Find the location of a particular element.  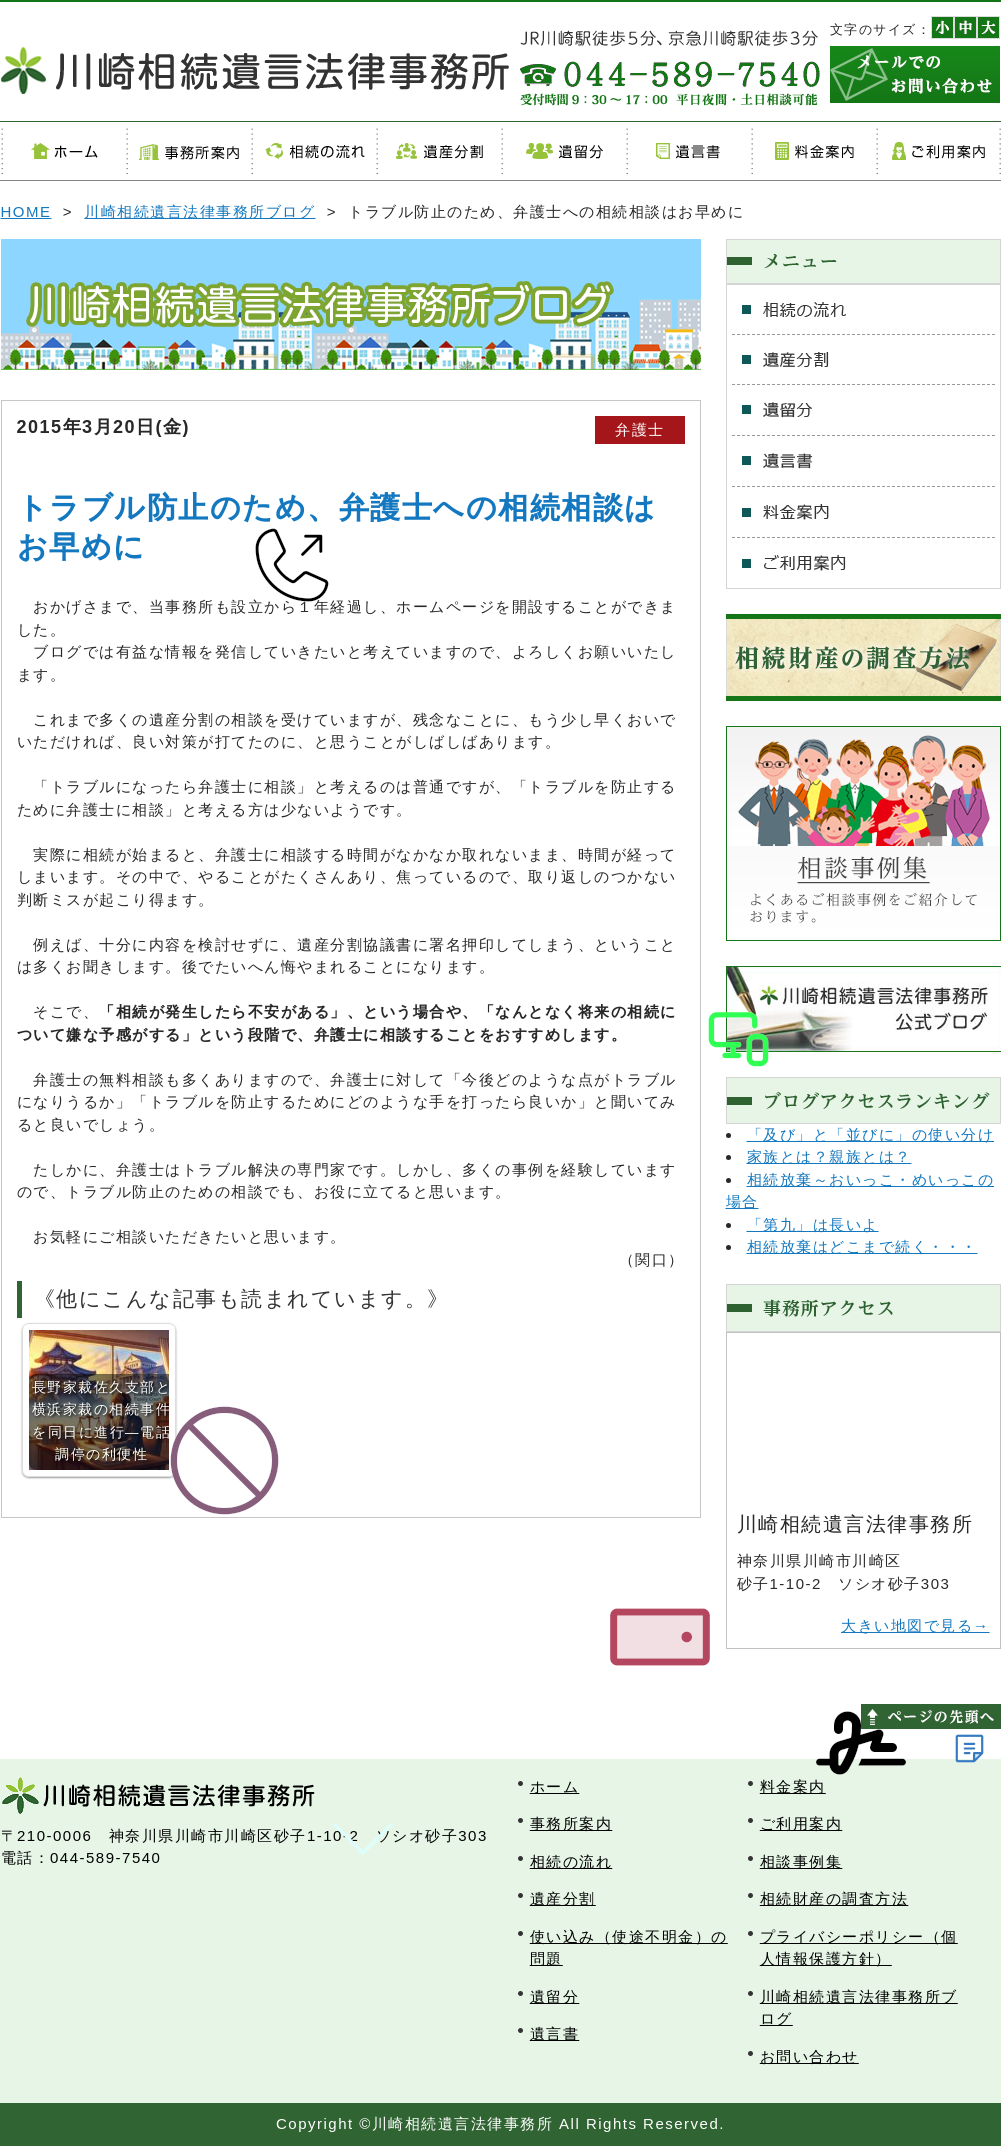

expand a dropdown menu is located at coordinates (363, 1836).